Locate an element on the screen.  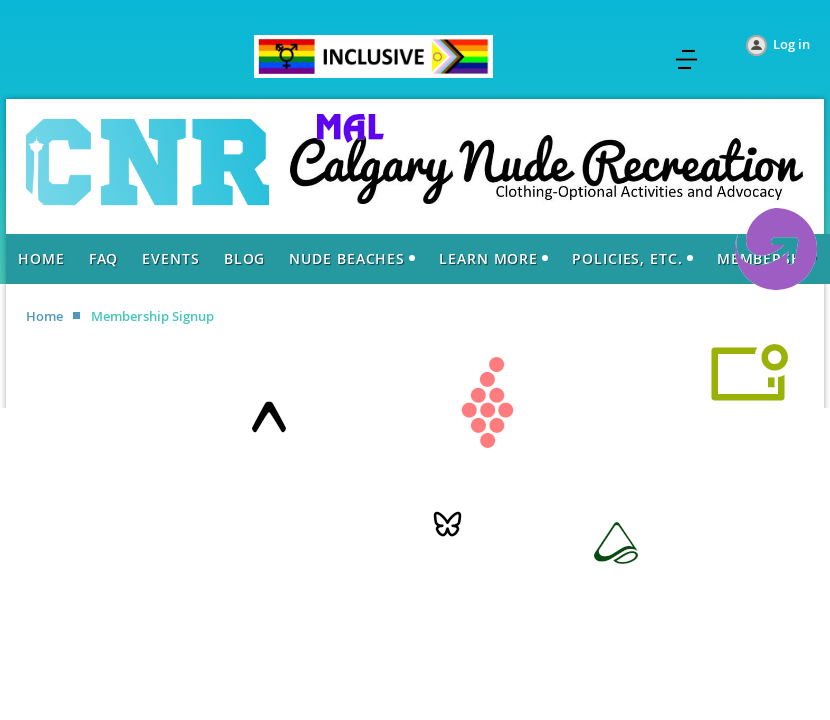
open navigation menu is located at coordinates (686, 59).